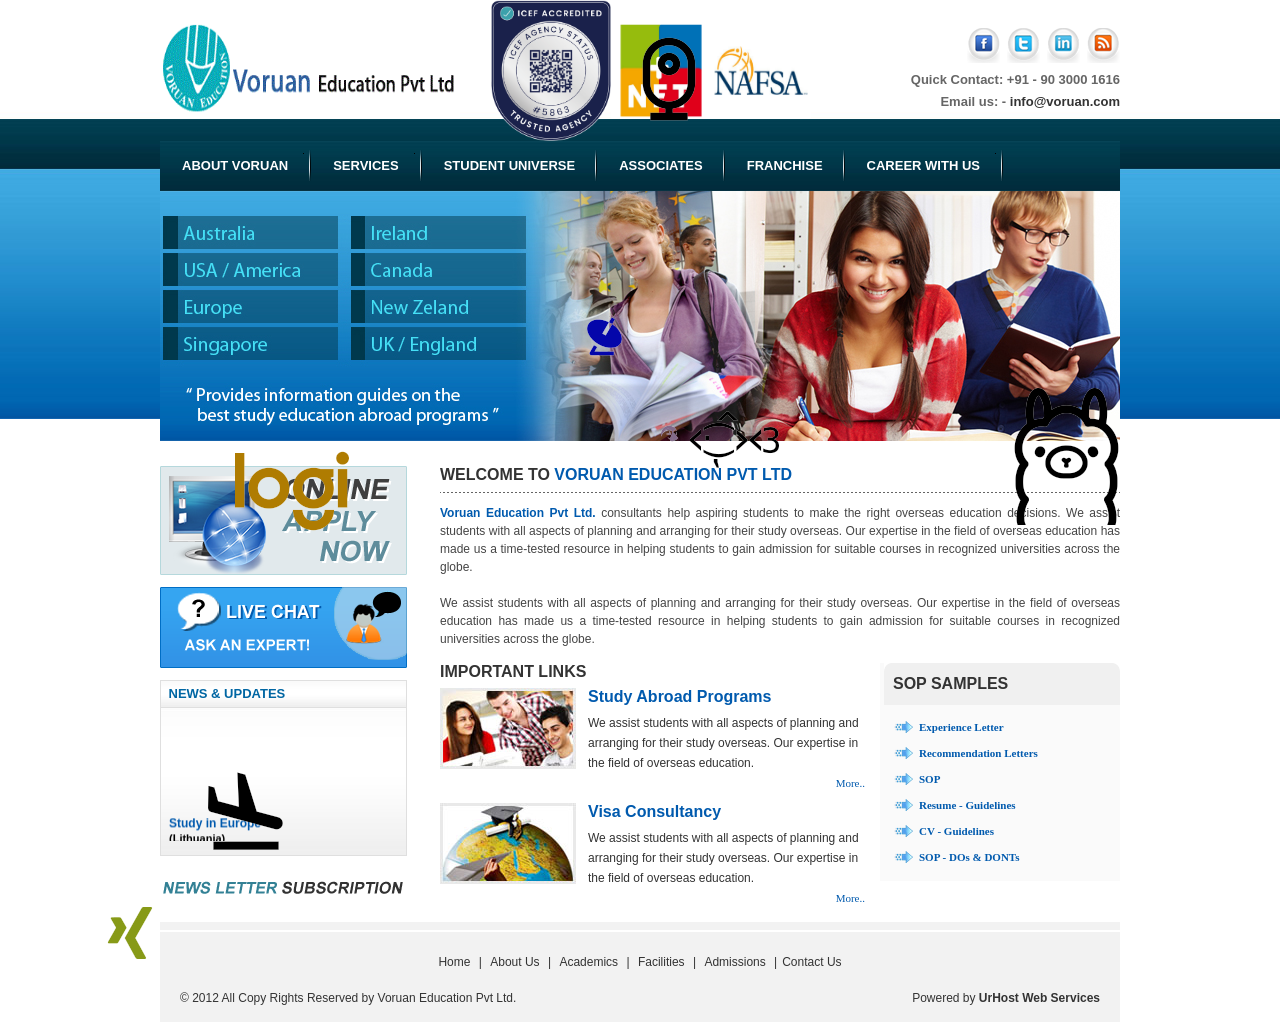  I want to click on indicates arriving flight status, so click(246, 813).